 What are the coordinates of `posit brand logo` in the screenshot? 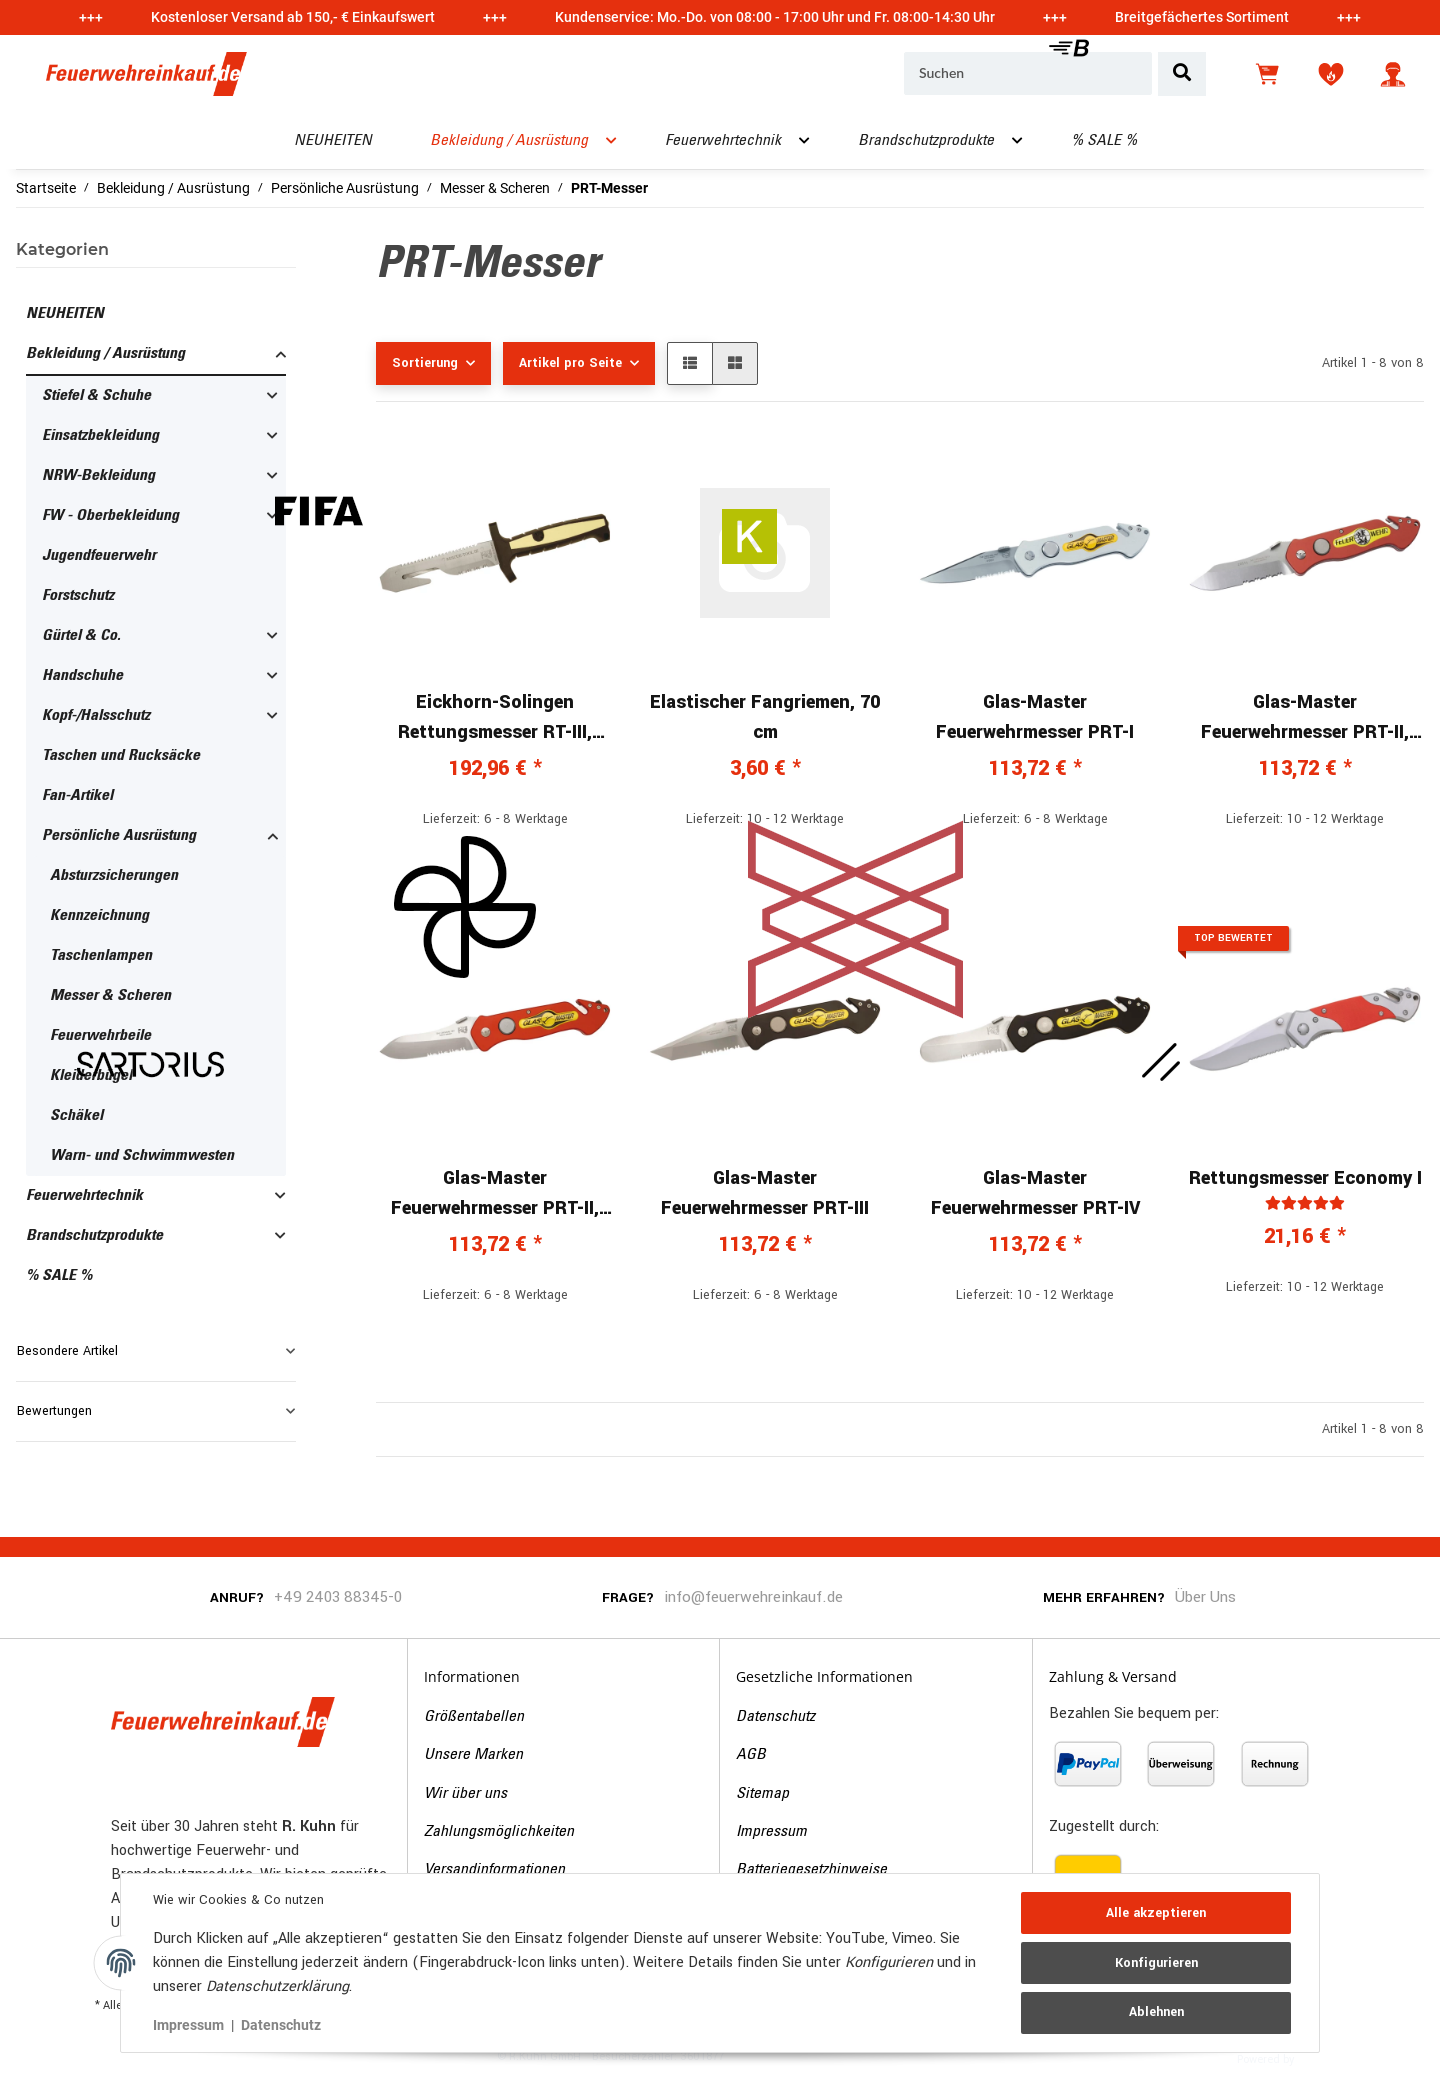 It's located at (855, 919).